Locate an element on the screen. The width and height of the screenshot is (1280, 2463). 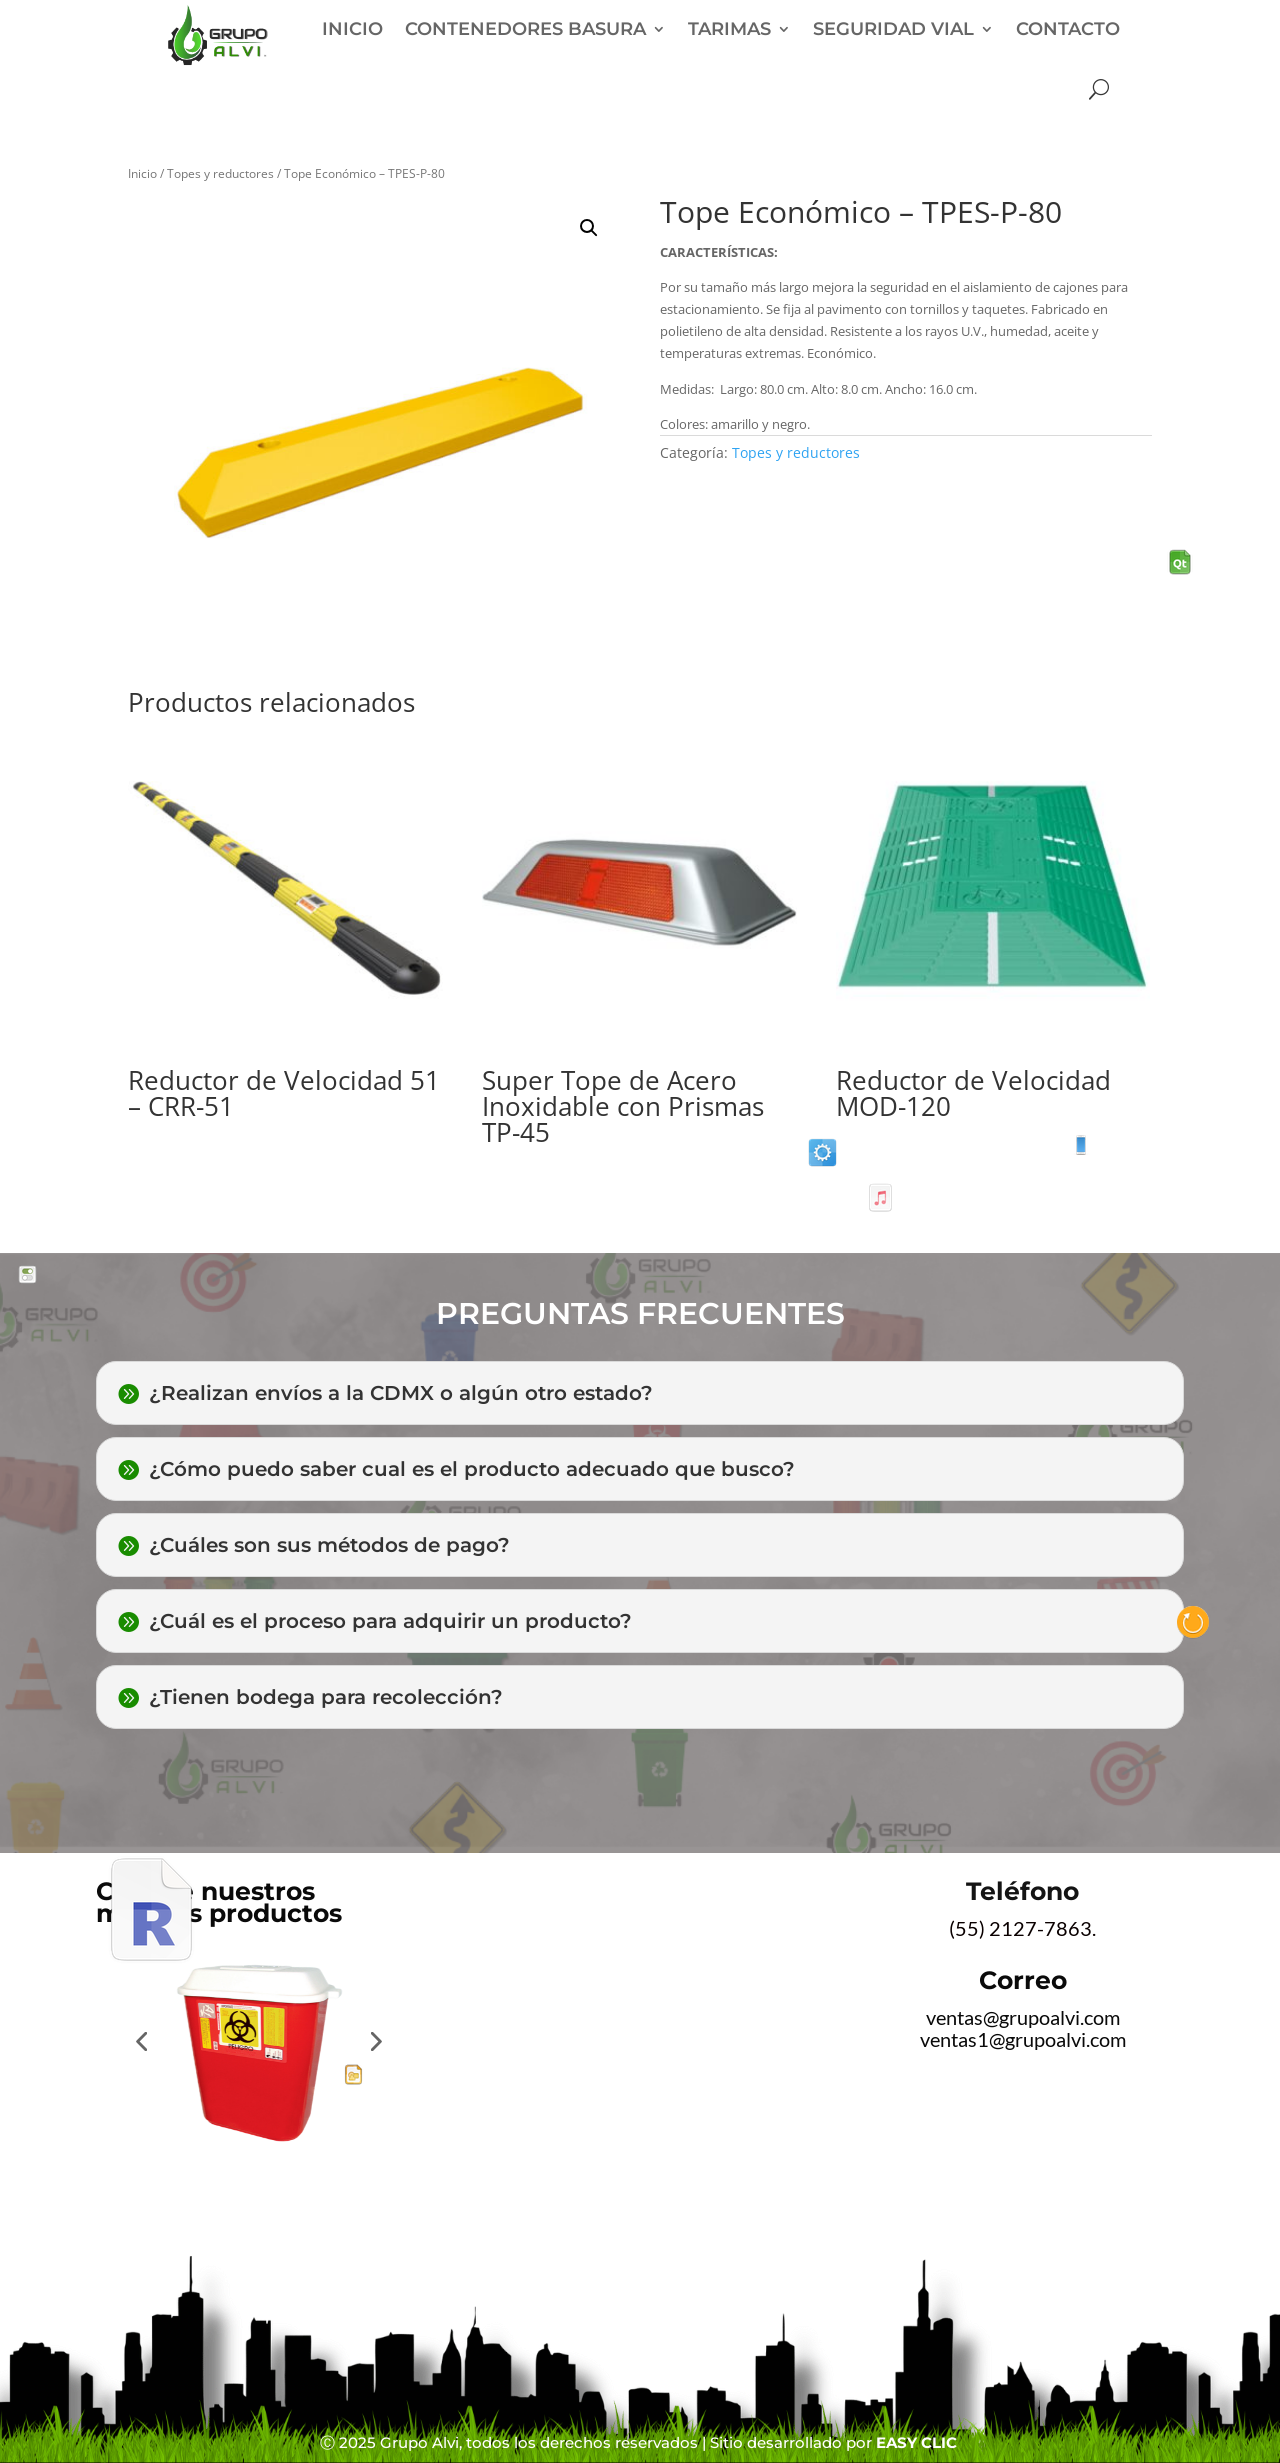
represents a connected iPhone device is located at coordinates (1081, 1145).